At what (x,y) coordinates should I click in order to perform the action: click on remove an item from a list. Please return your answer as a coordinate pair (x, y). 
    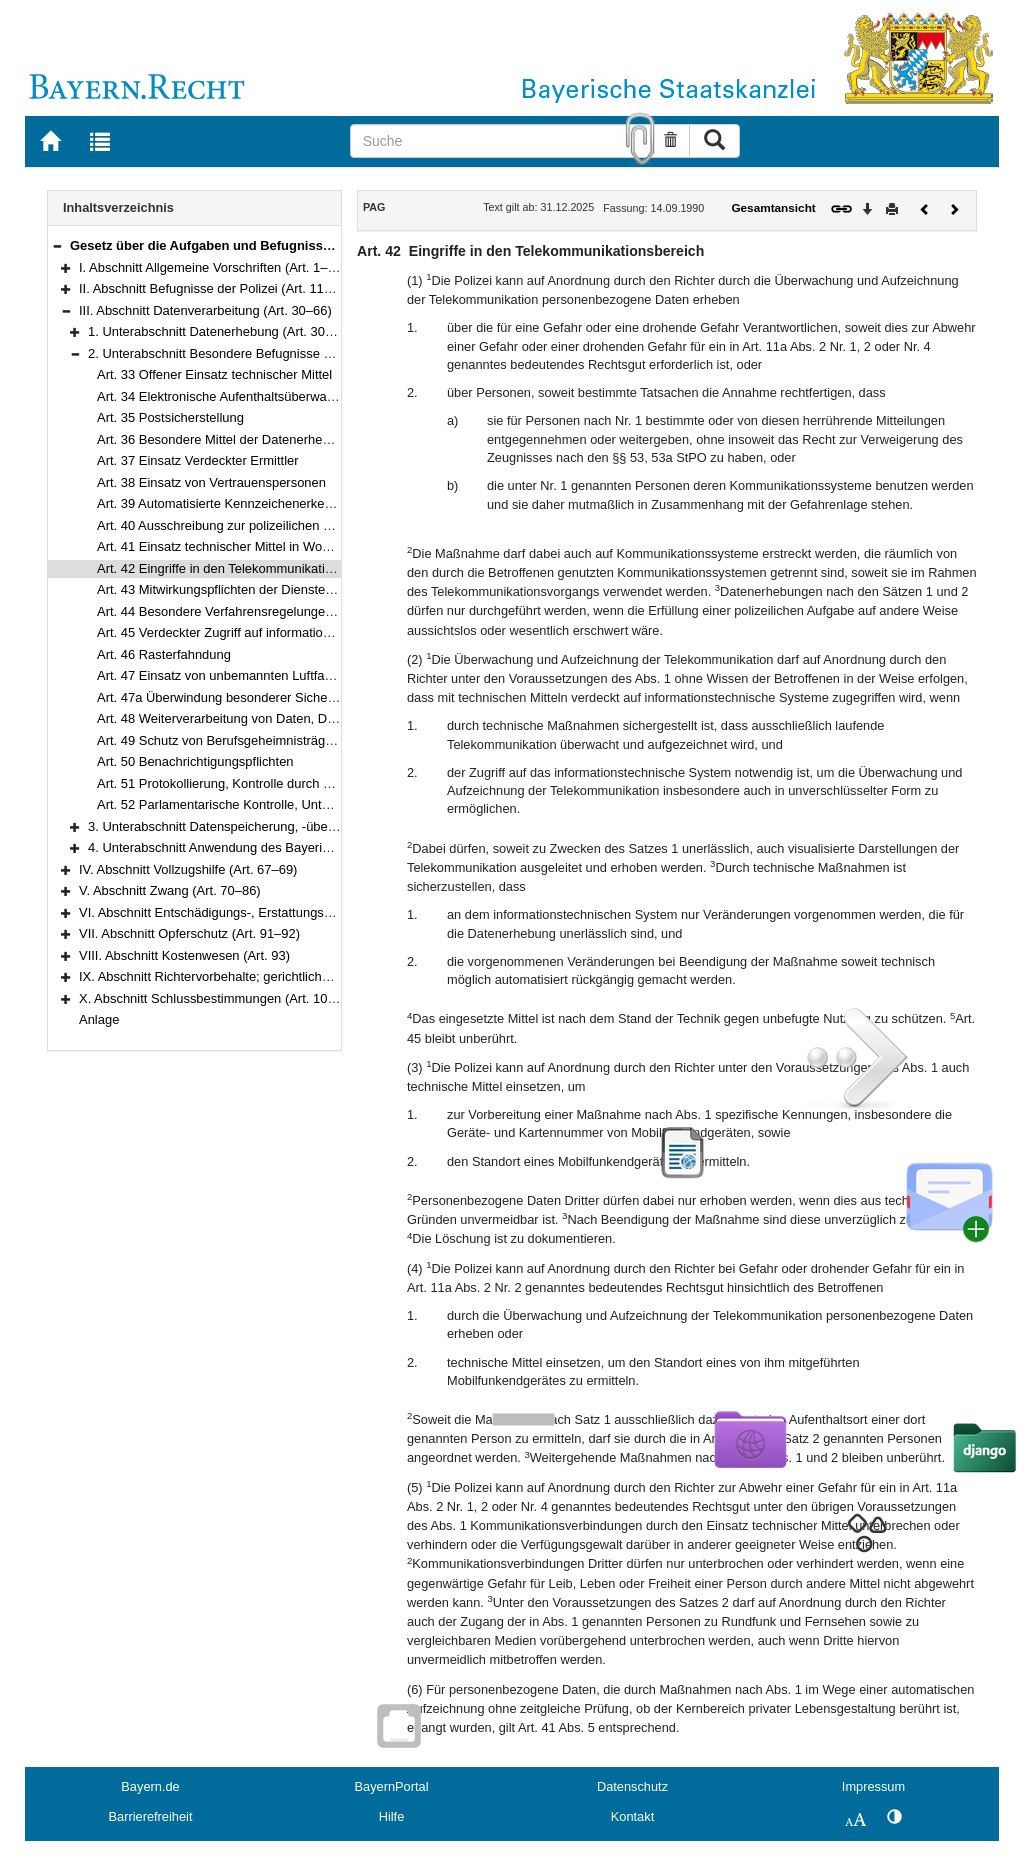
    Looking at the image, I should click on (523, 1419).